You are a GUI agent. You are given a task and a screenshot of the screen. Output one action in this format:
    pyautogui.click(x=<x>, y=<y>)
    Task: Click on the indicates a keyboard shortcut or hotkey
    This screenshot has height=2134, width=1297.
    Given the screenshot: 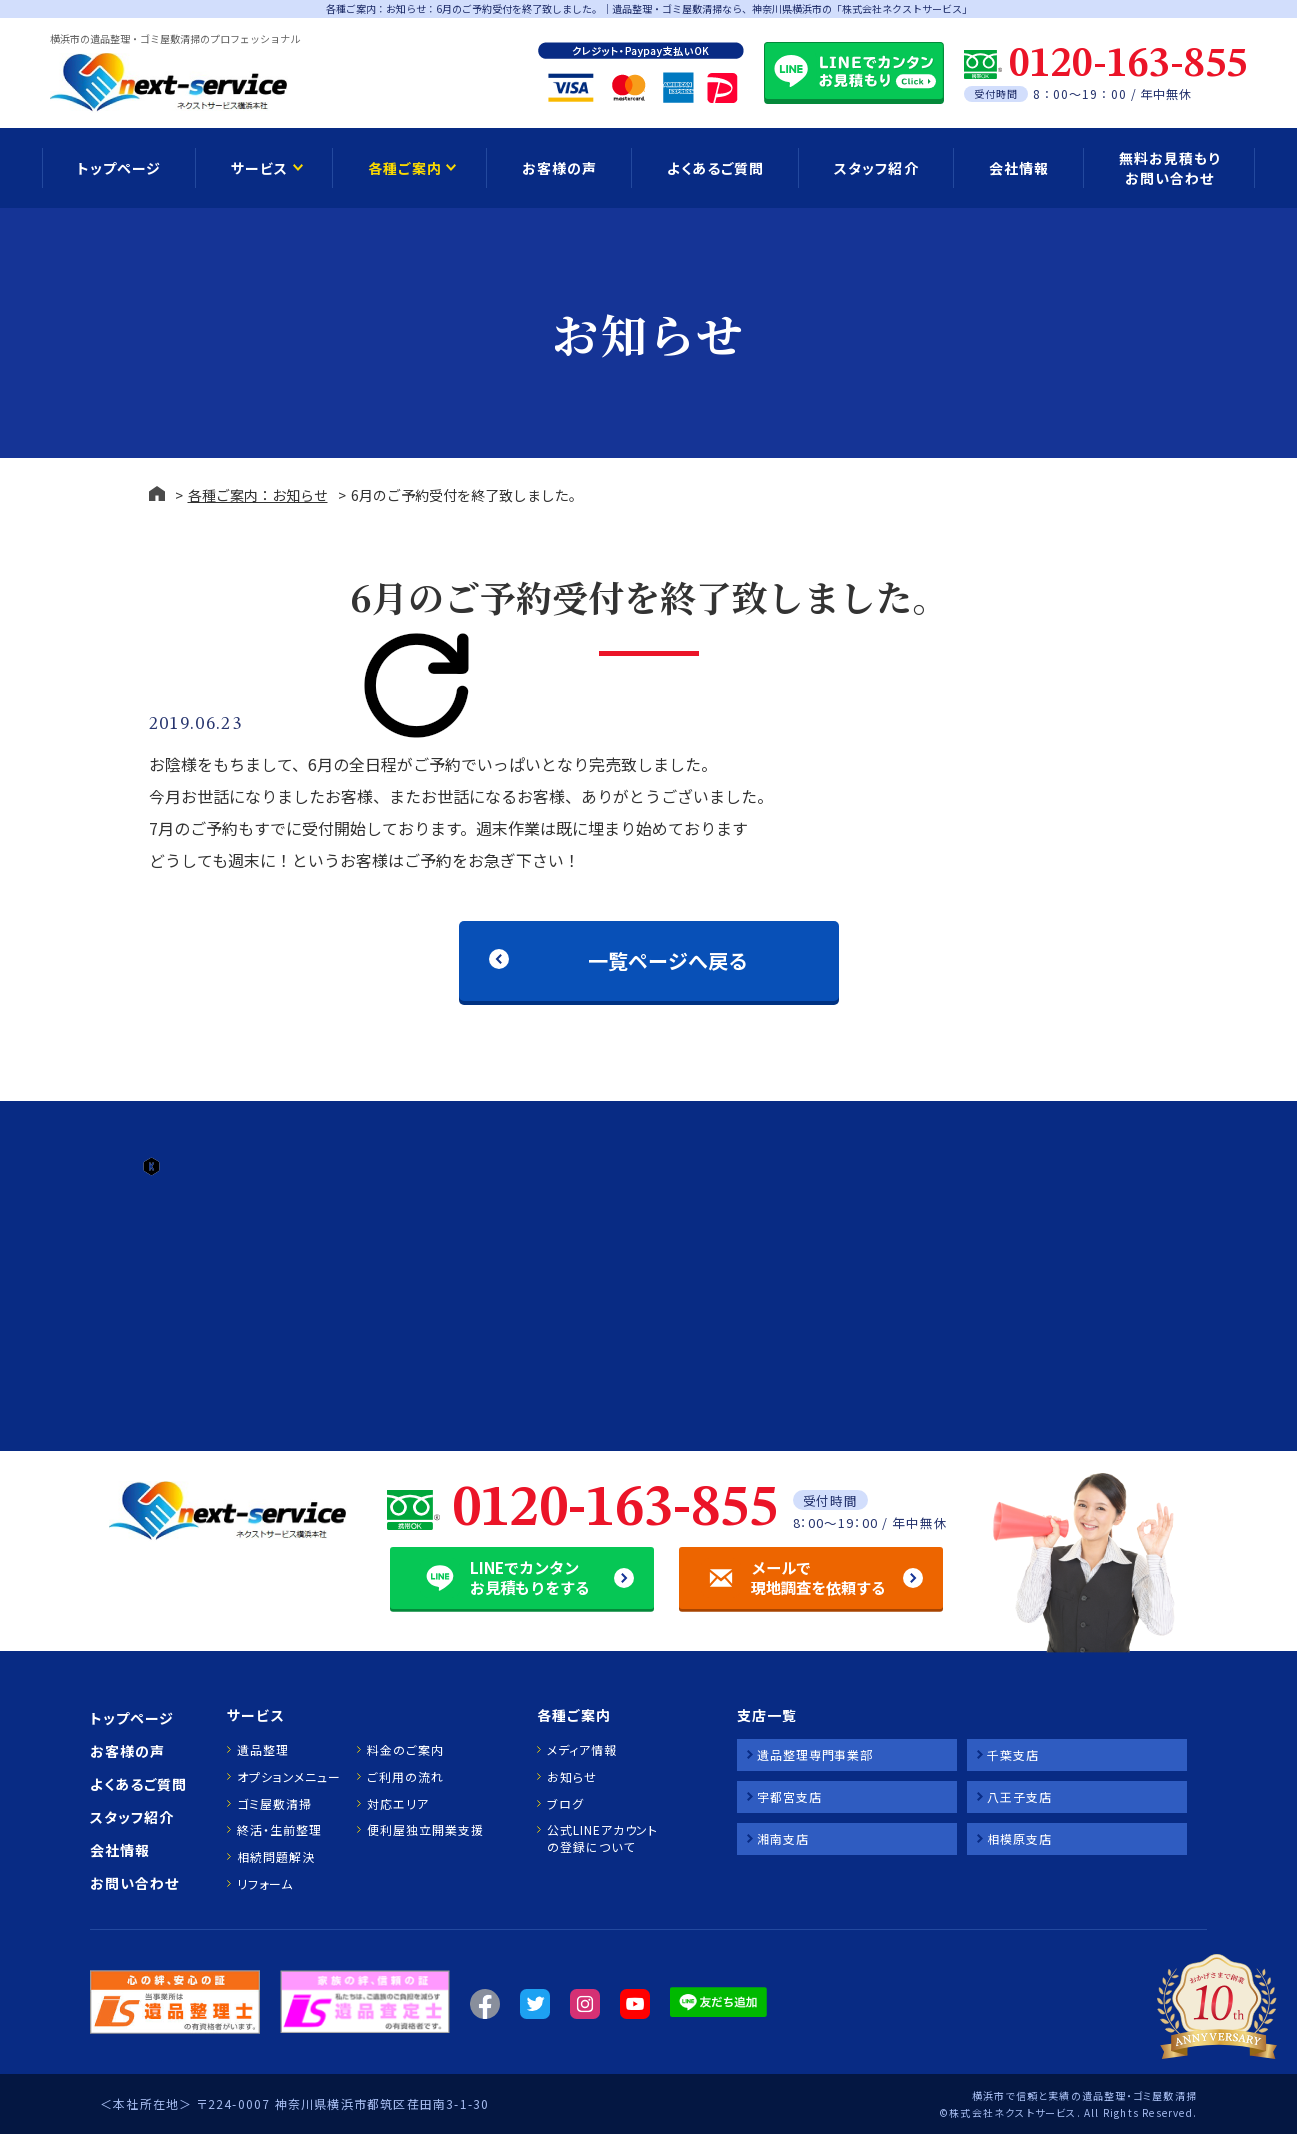 What is the action you would take?
    pyautogui.click(x=151, y=1166)
    